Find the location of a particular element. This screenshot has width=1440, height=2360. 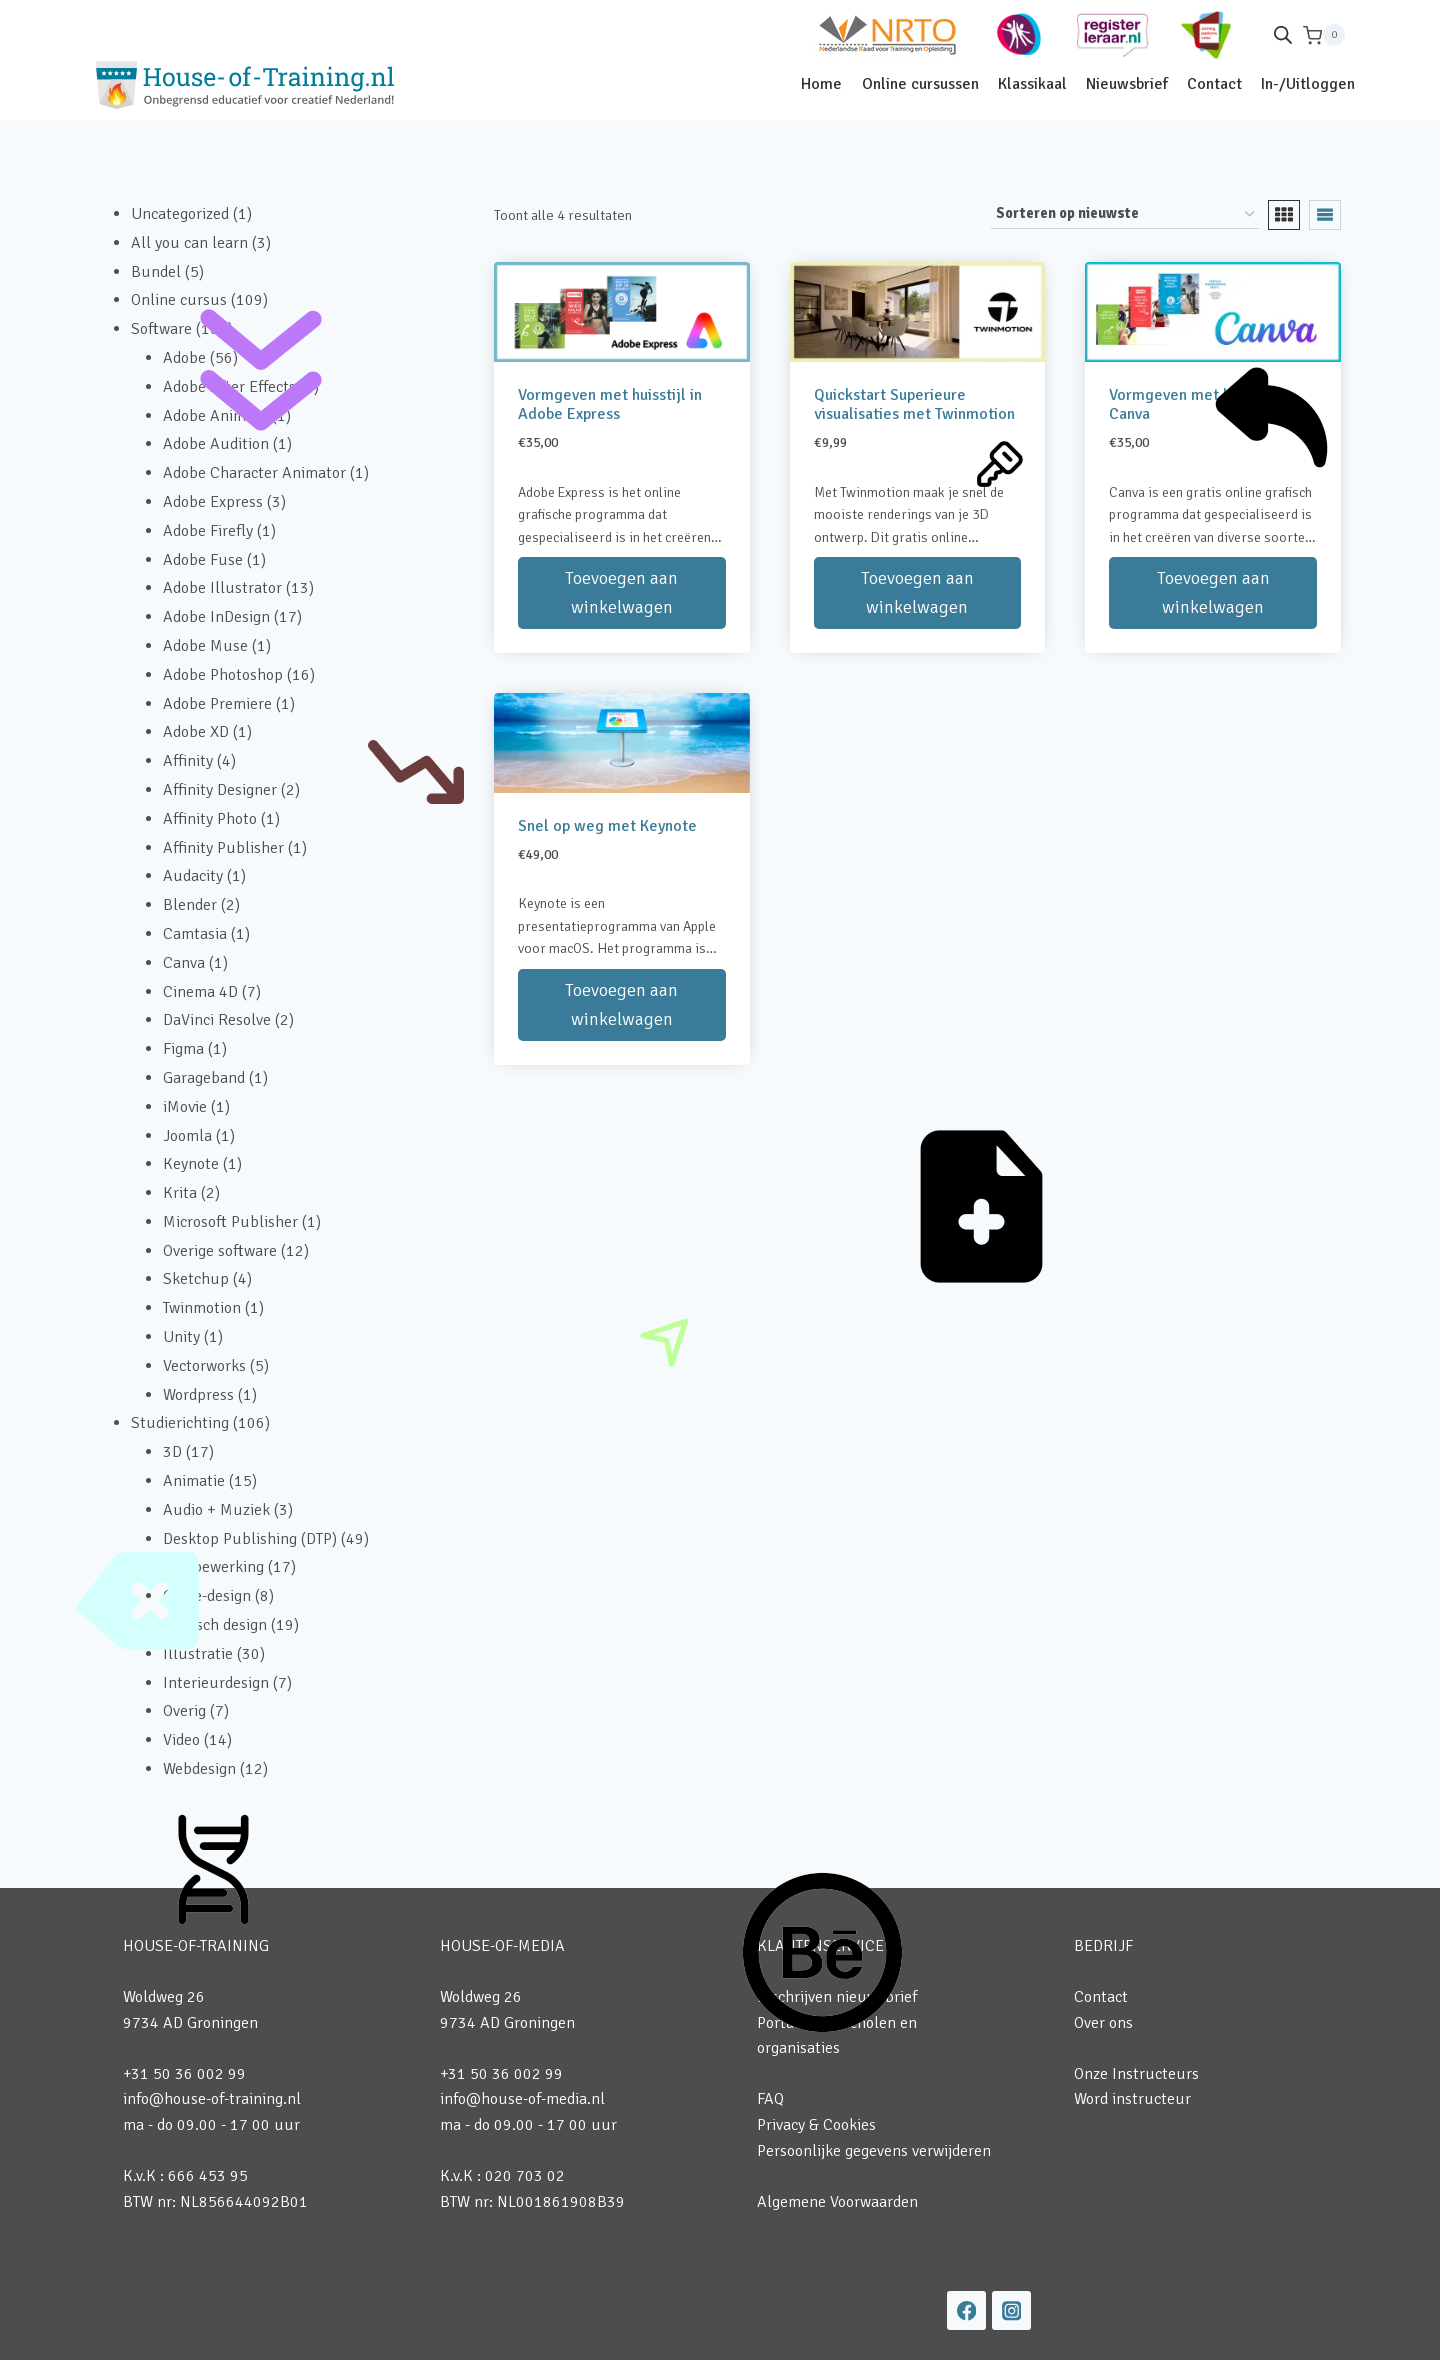

expand content or show more items is located at coordinates (261, 370).